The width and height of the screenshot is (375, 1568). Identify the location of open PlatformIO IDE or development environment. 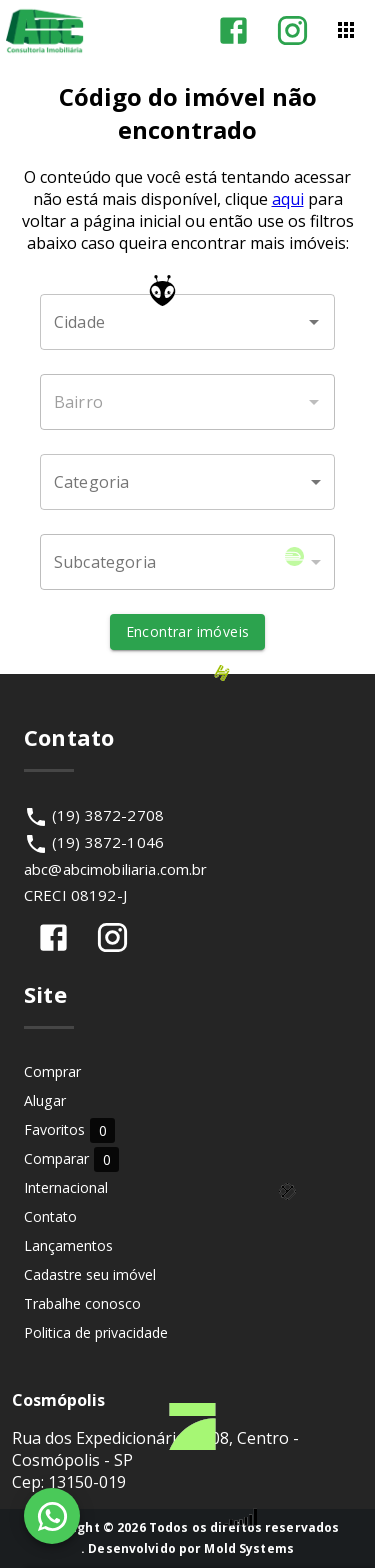
(162, 290).